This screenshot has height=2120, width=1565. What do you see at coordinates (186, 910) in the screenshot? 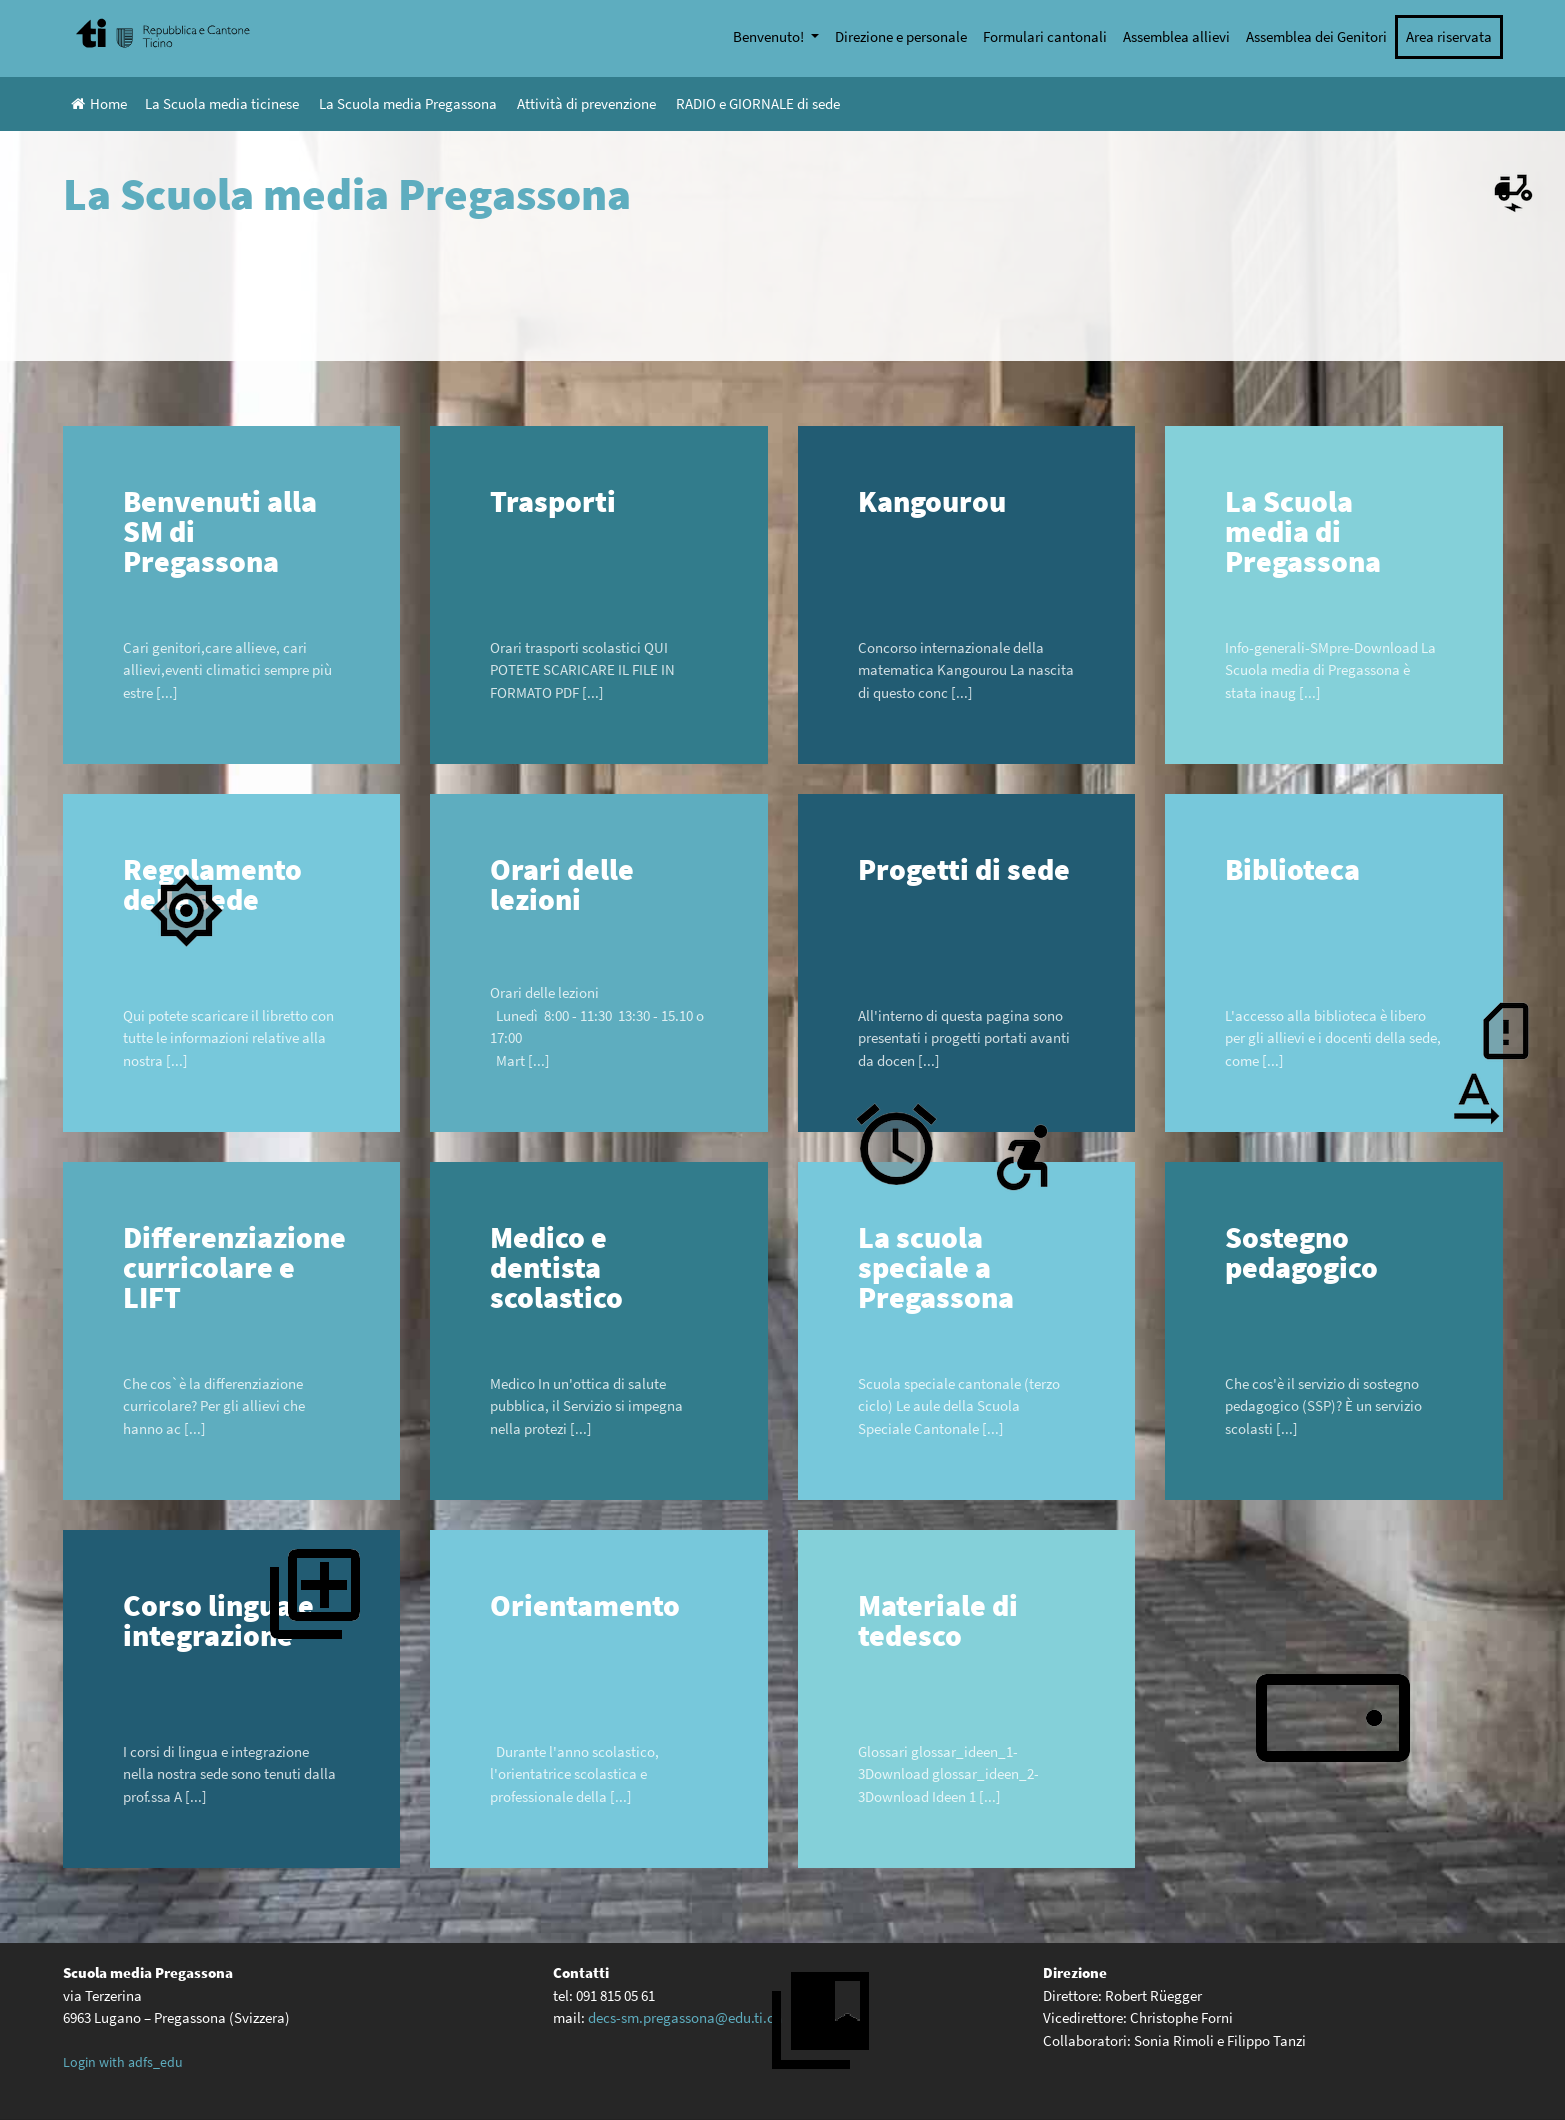
I see `adjust screen brightness settings` at bounding box center [186, 910].